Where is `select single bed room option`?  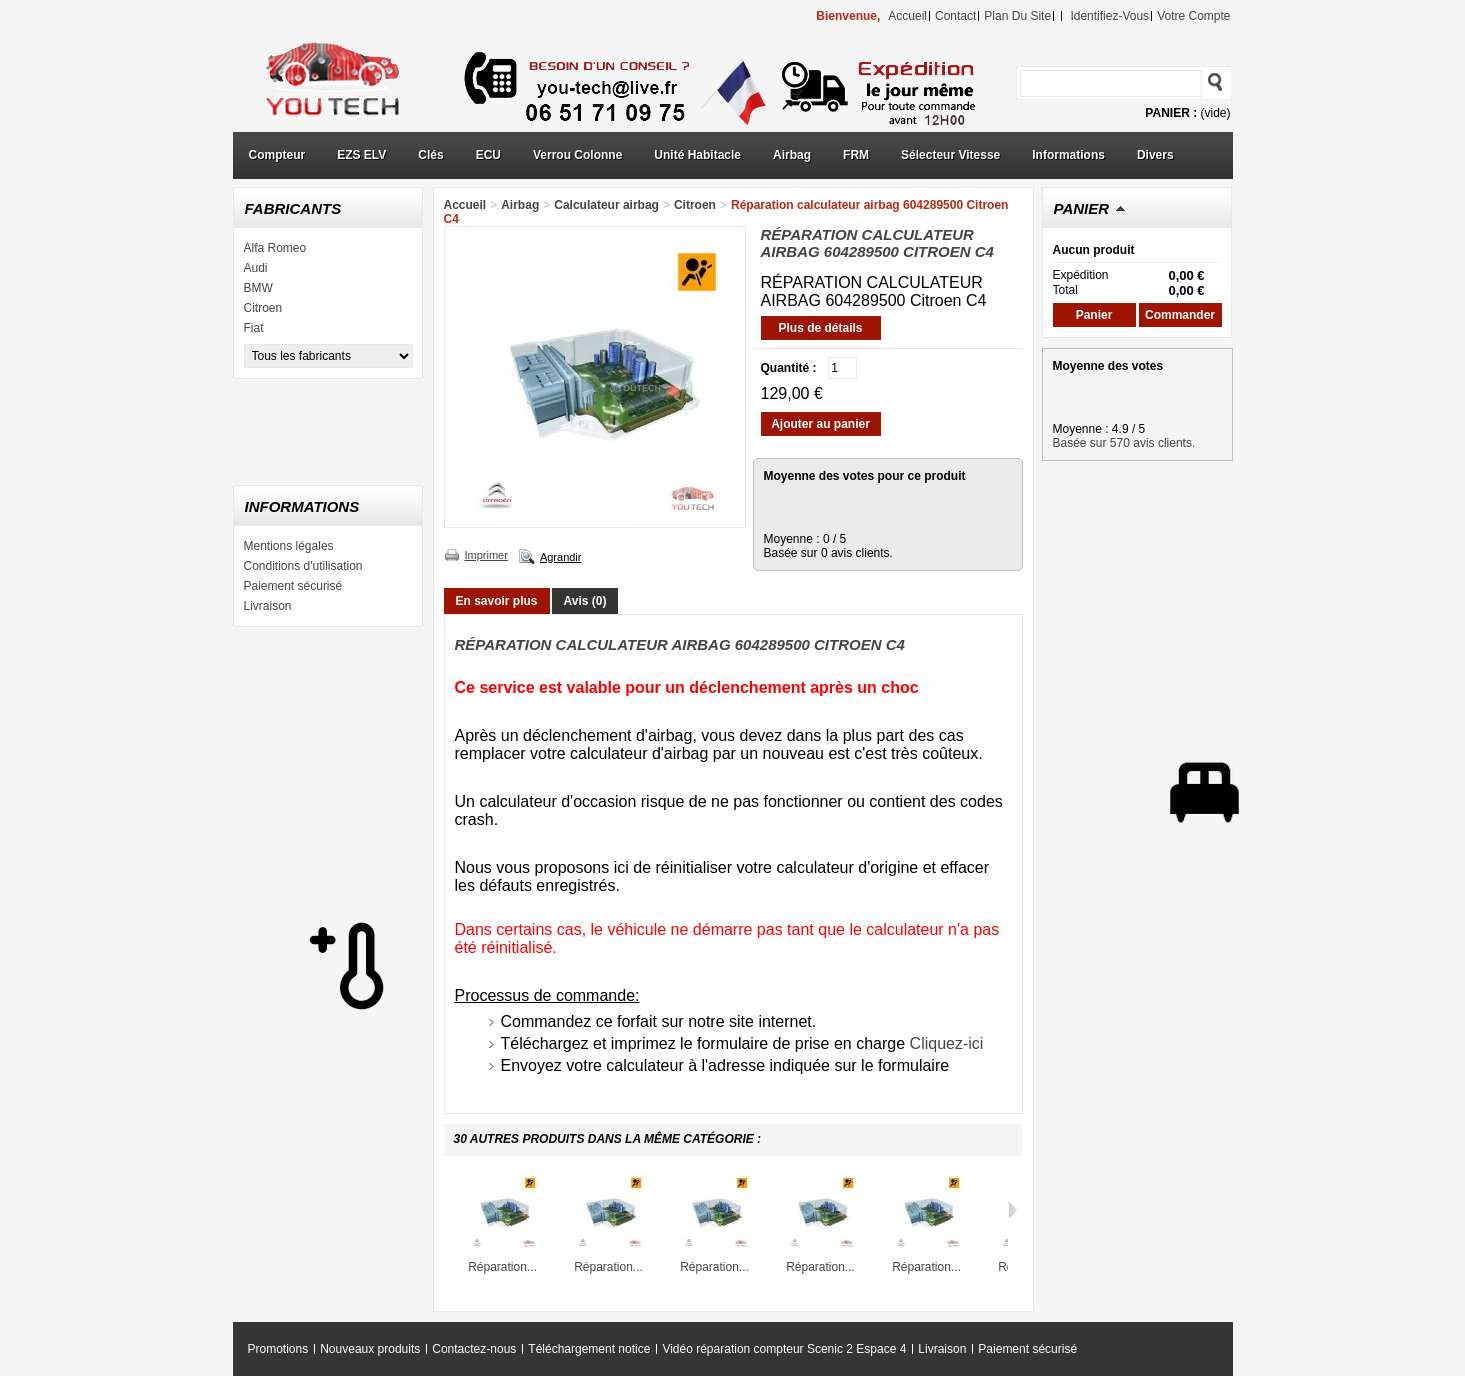
select single bed room option is located at coordinates (1204, 792).